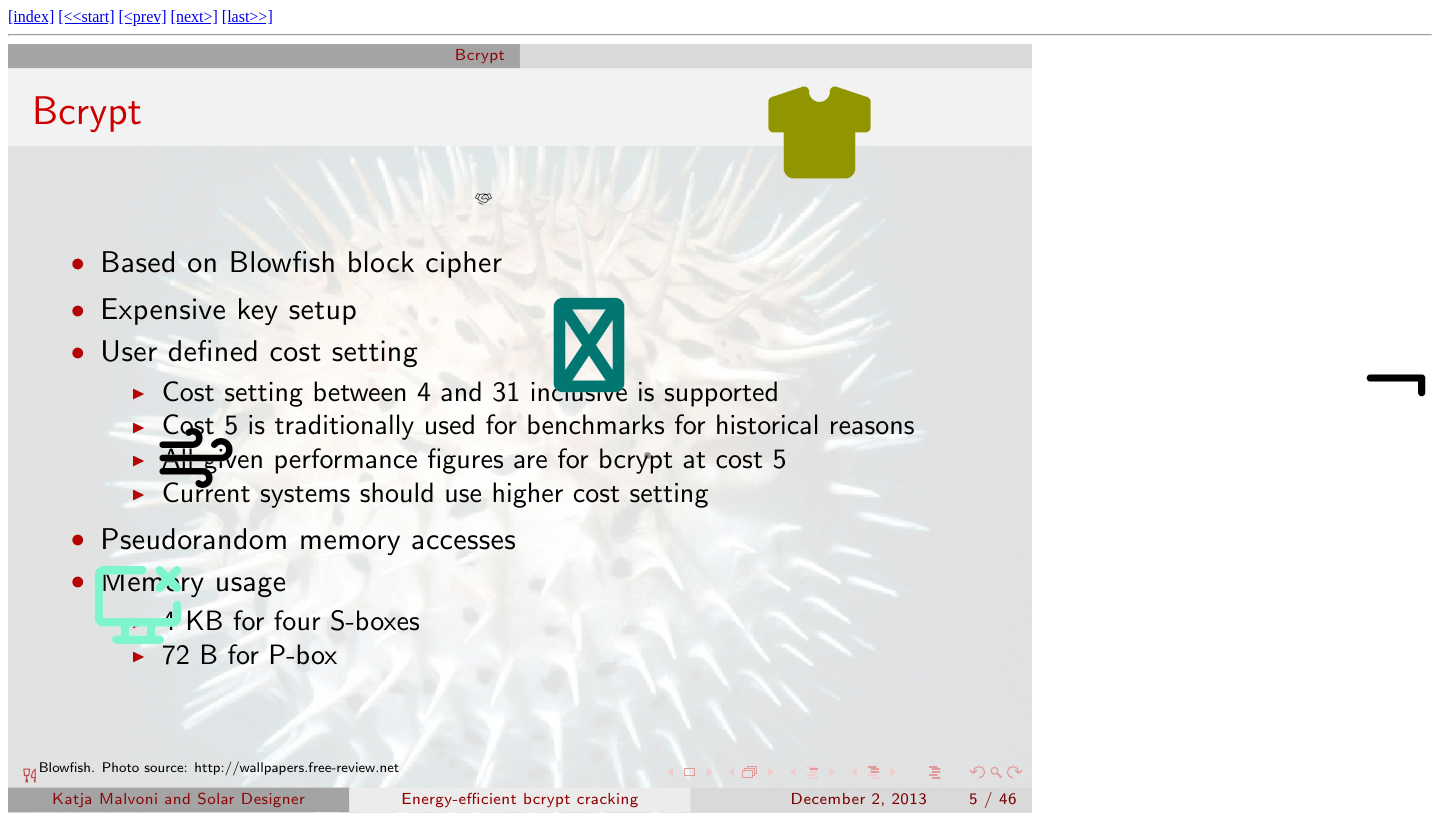 The height and width of the screenshot is (821, 1440). Describe the element at coordinates (1396, 378) in the screenshot. I see `logical NOT operator symbol` at that location.